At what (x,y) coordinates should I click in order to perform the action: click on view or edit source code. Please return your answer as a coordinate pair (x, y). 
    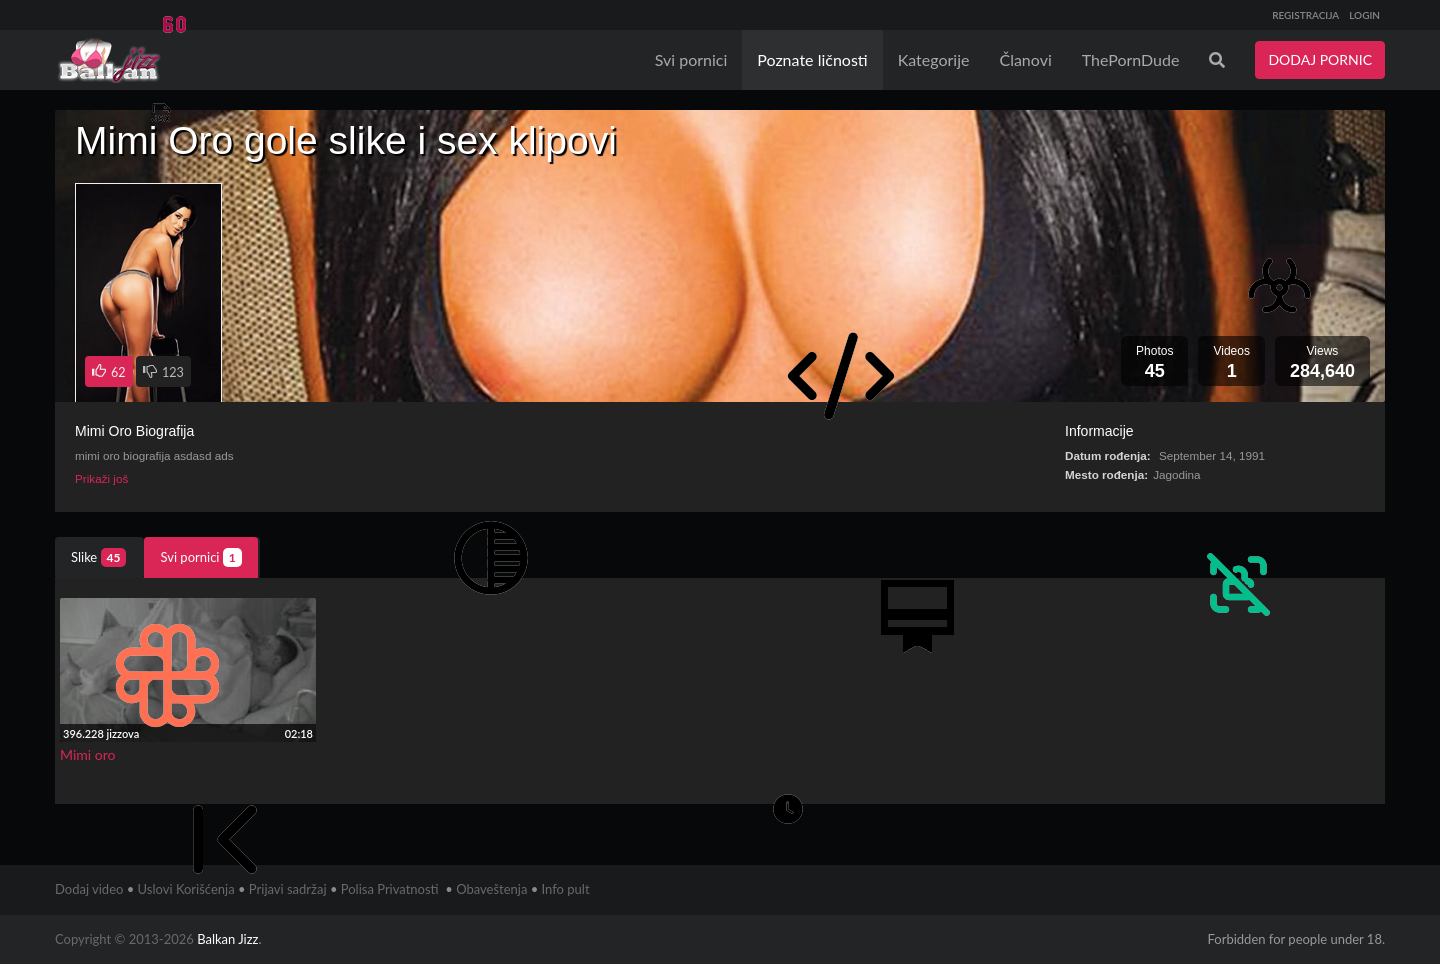
    Looking at the image, I should click on (841, 376).